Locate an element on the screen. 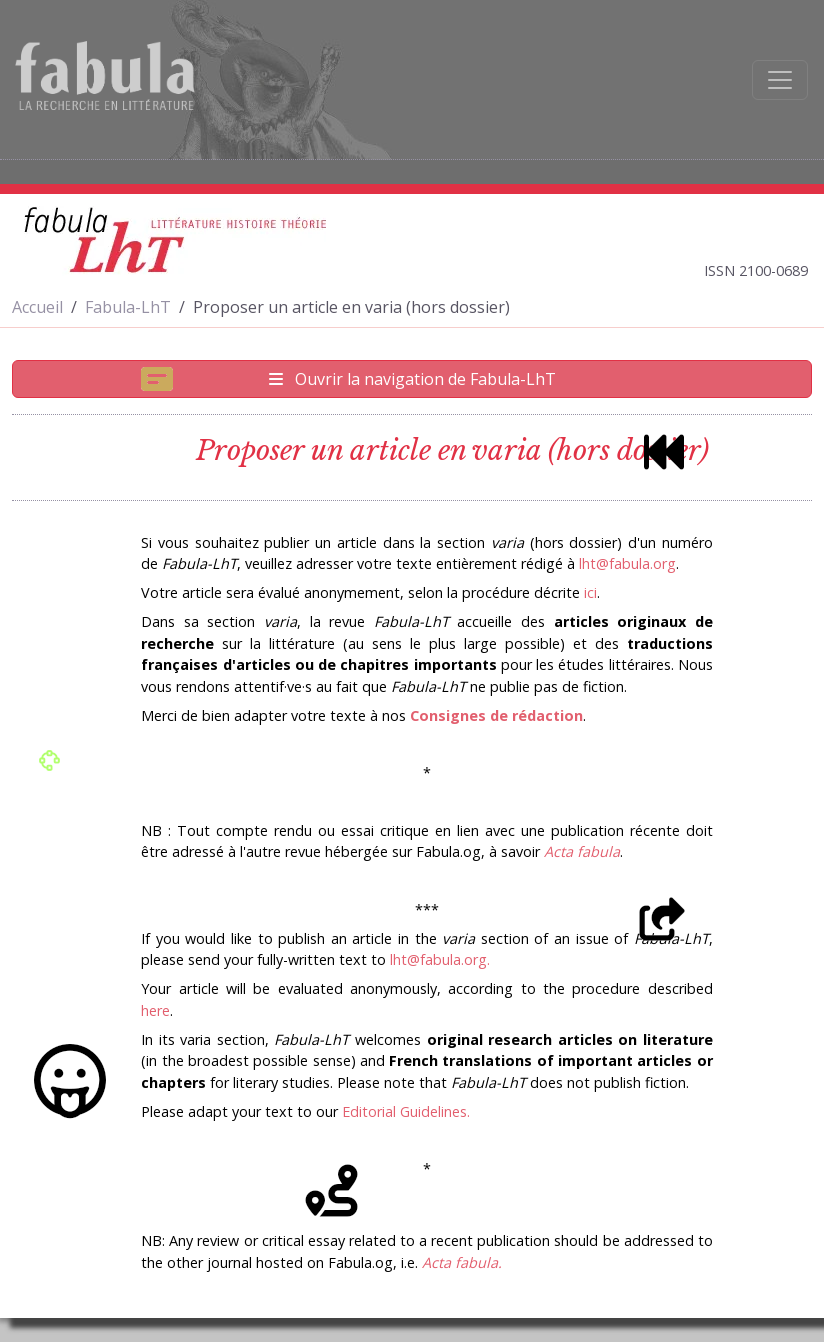 This screenshot has width=824, height=1342. insert playful or silly emoji in message is located at coordinates (70, 1080).